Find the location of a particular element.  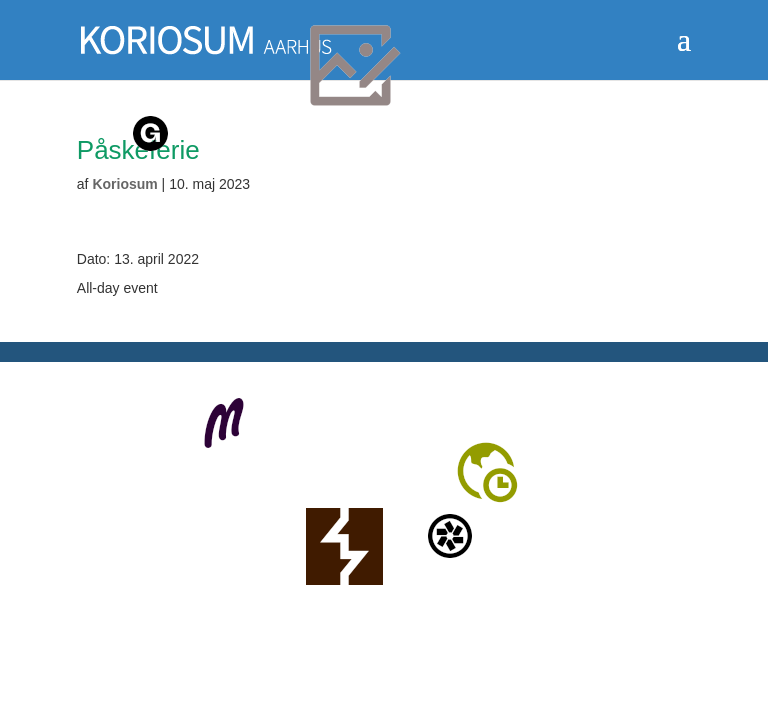

visit portswigger website or resources is located at coordinates (344, 546).